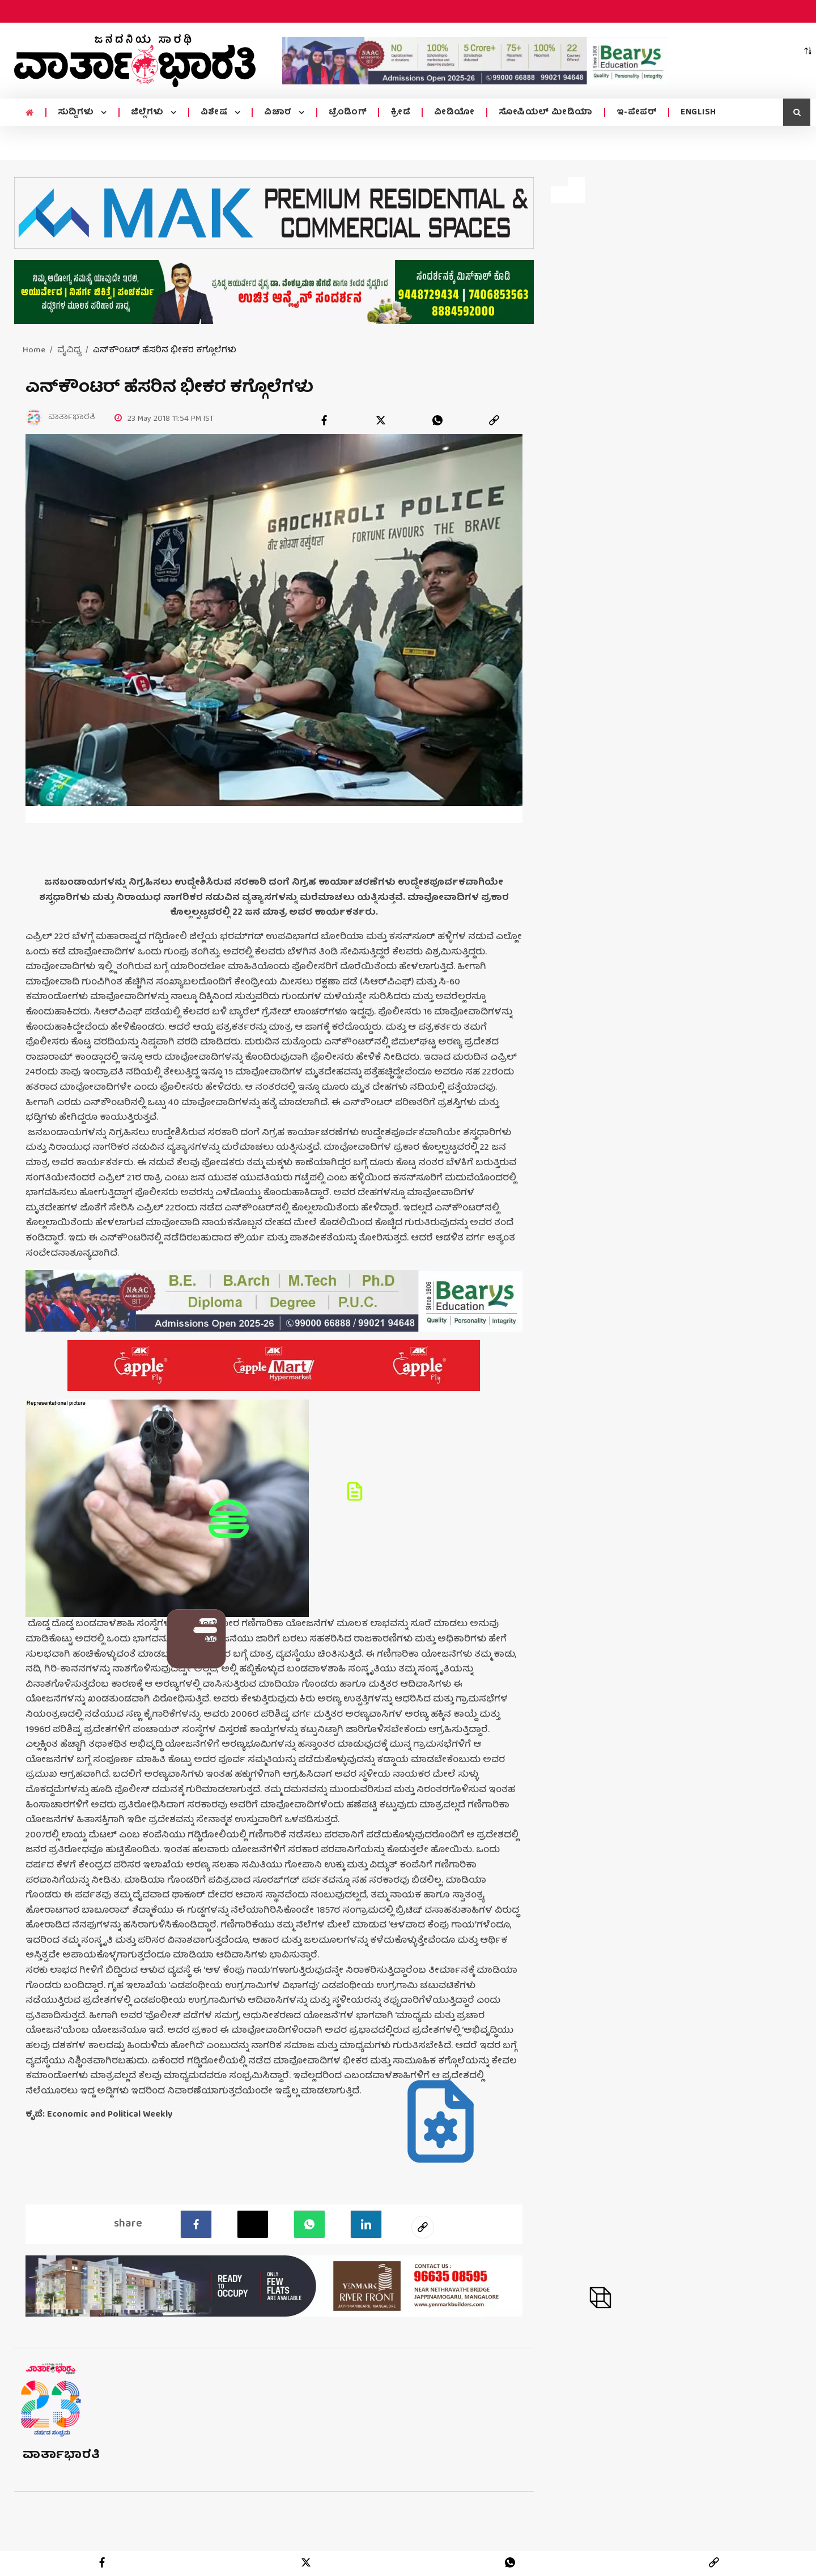 The image size is (816, 2576). What do you see at coordinates (196, 1639) in the screenshot?
I see `align content to top-right of container` at bounding box center [196, 1639].